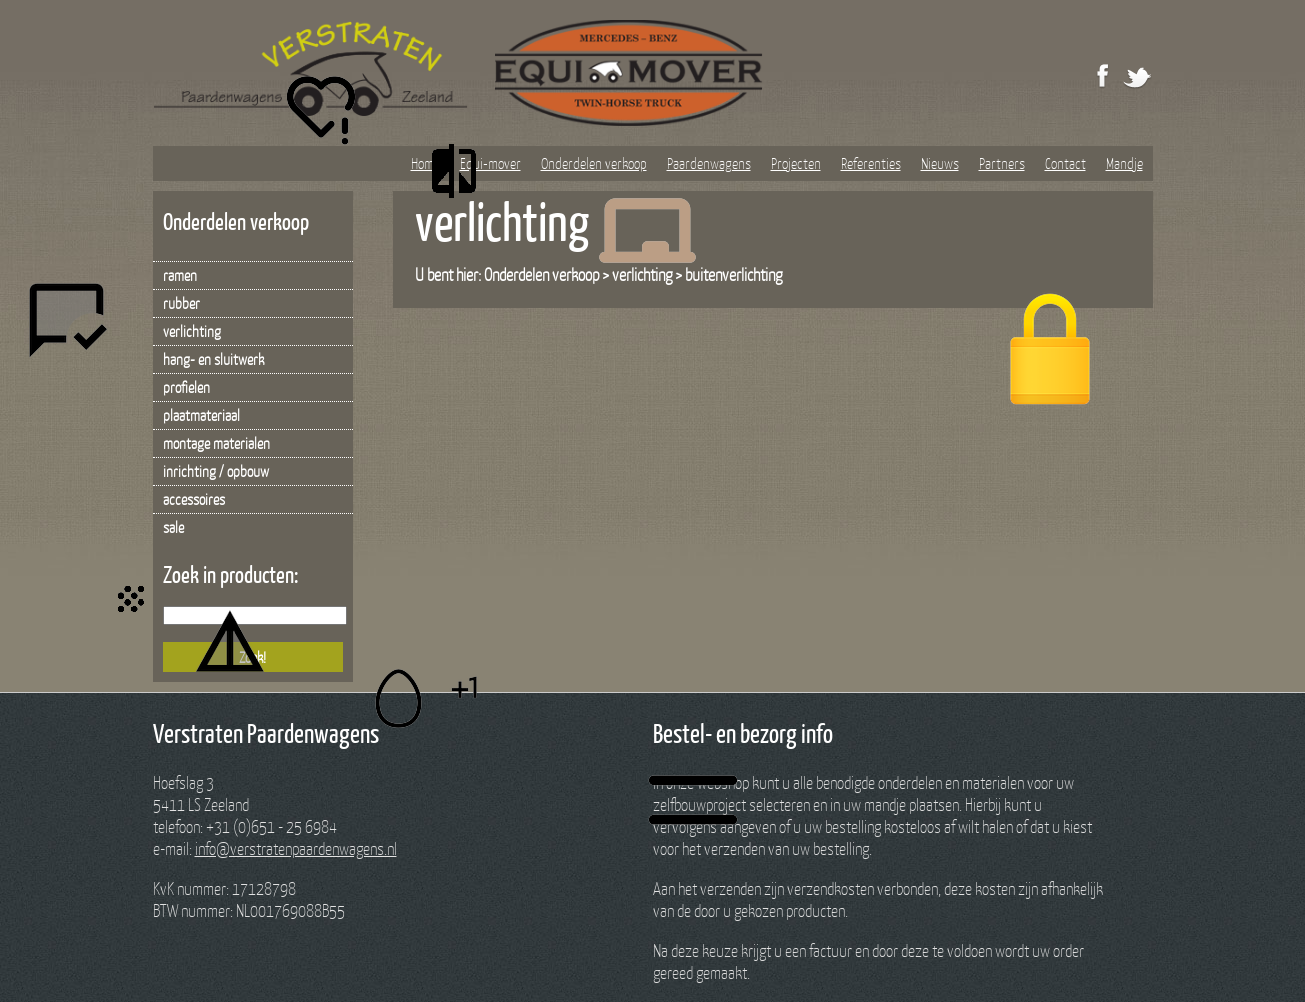 Image resolution: width=1305 pixels, height=1002 pixels. What do you see at coordinates (131, 599) in the screenshot?
I see `apply a film grain or noise effect` at bounding box center [131, 599].